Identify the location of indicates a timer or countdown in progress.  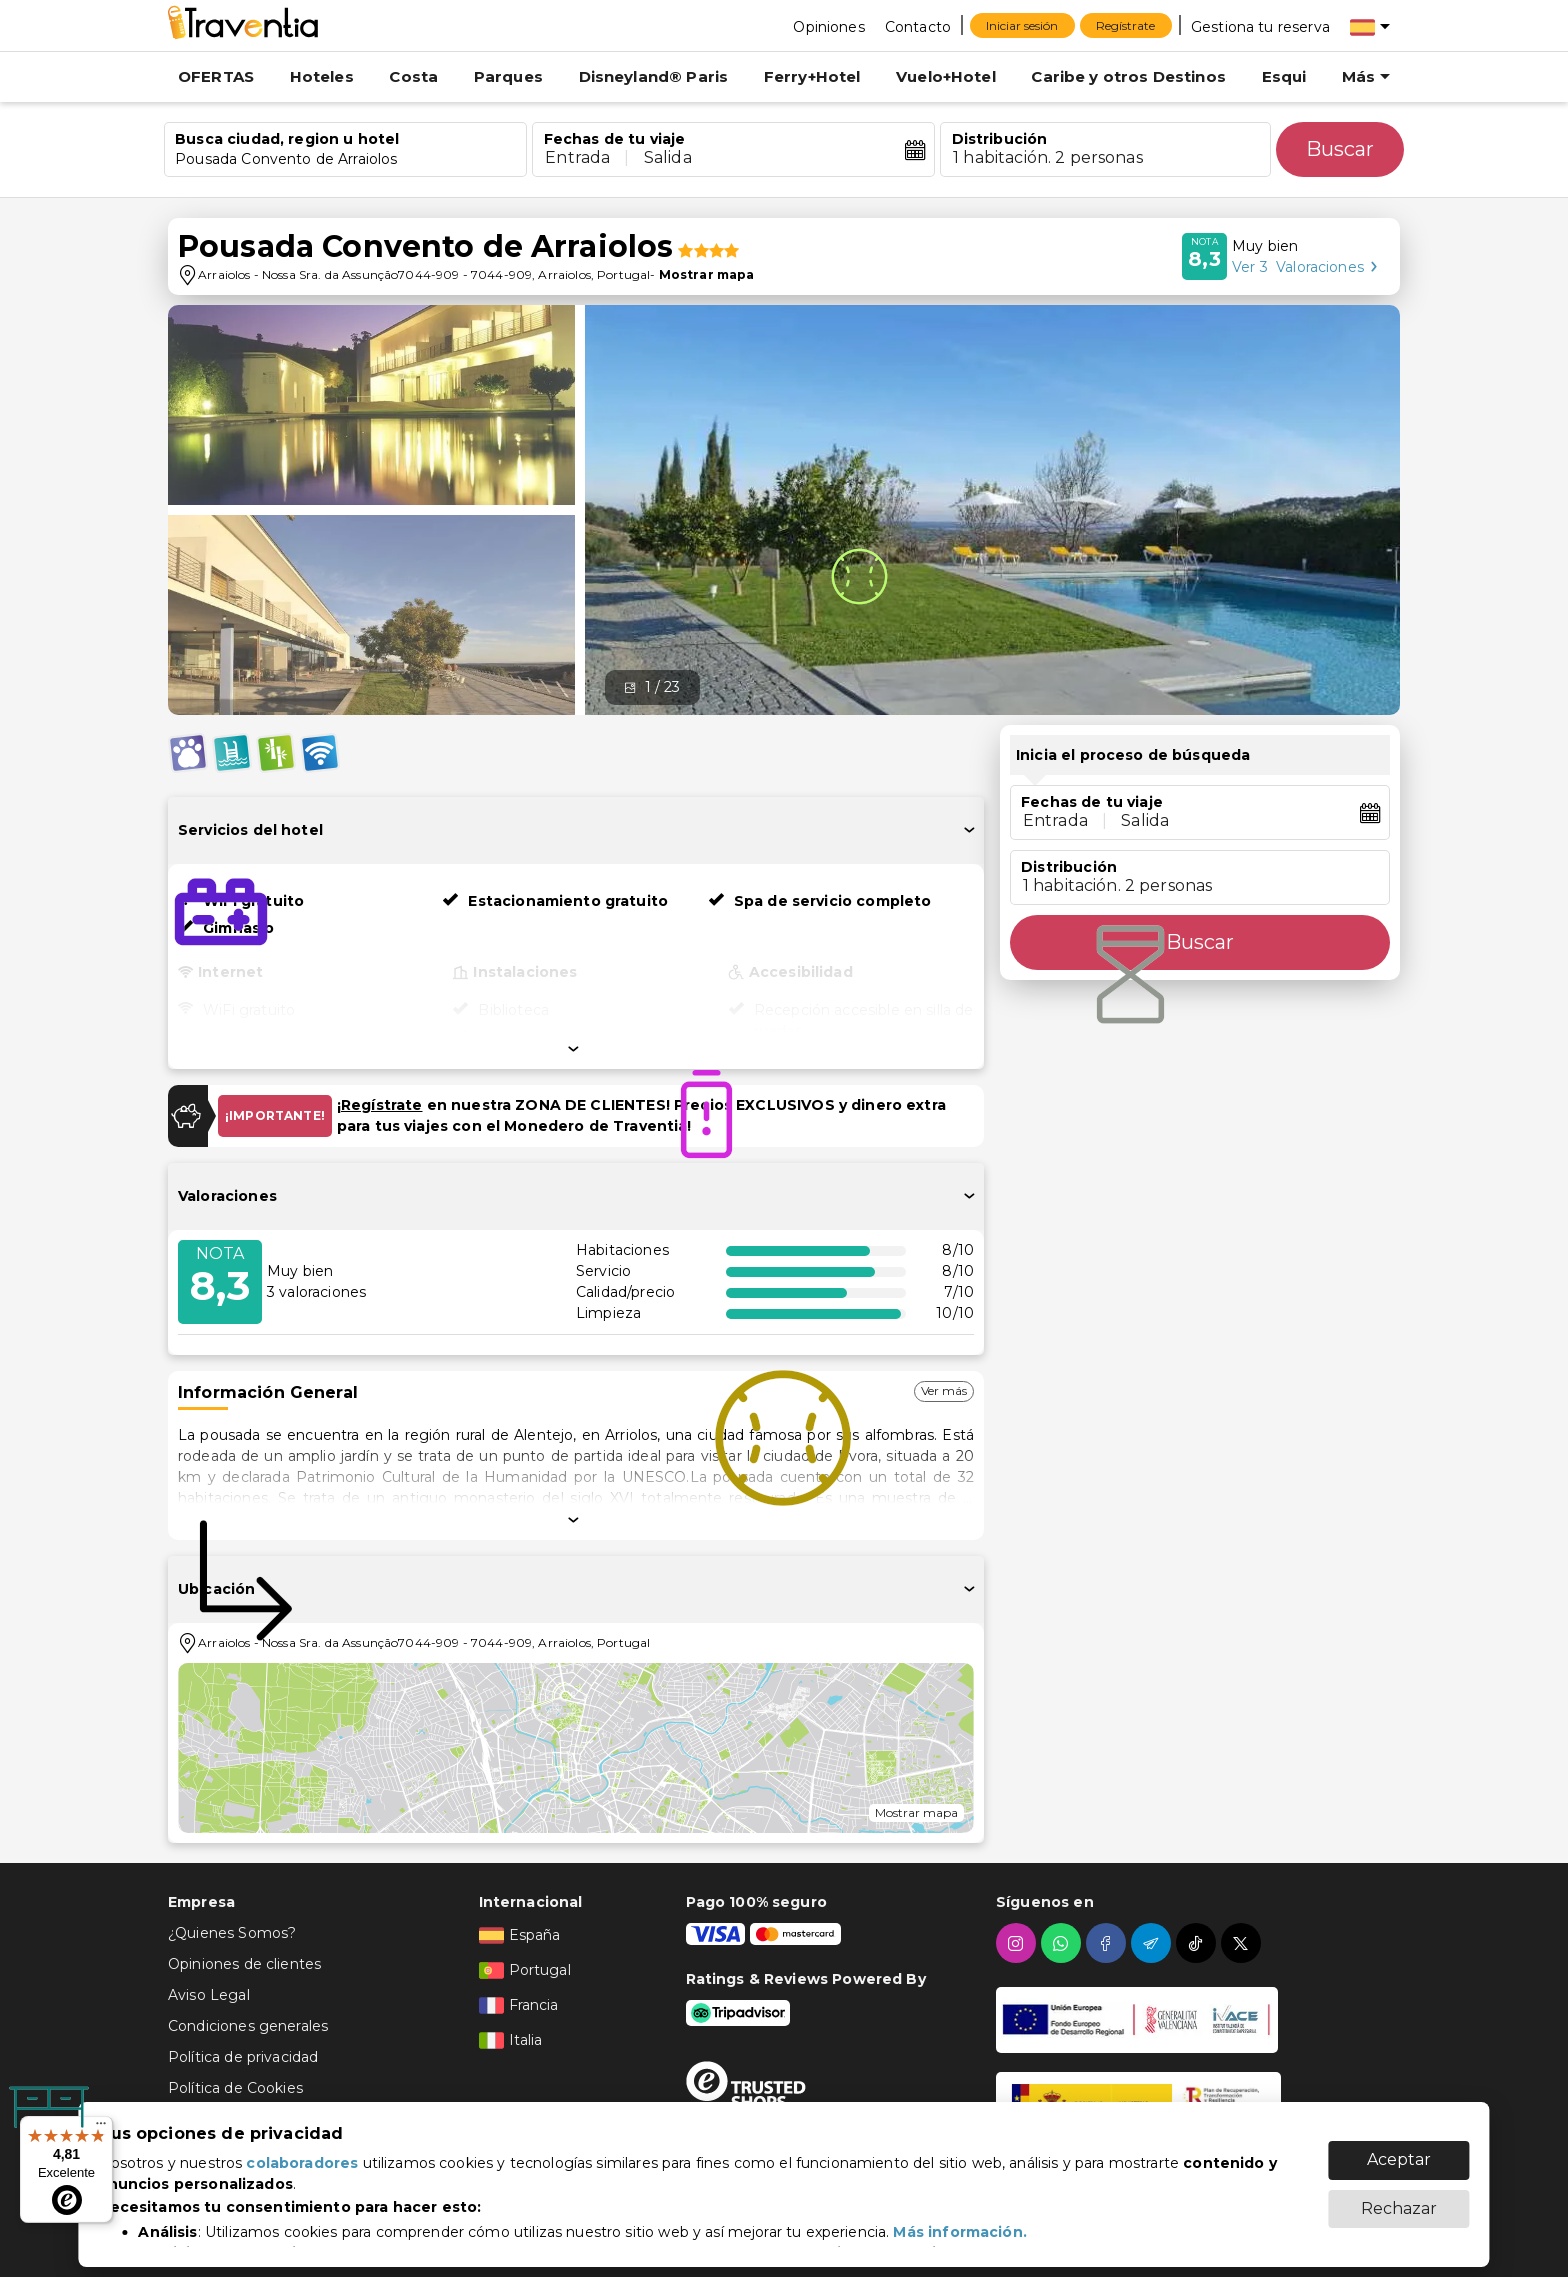
(1130, 974).